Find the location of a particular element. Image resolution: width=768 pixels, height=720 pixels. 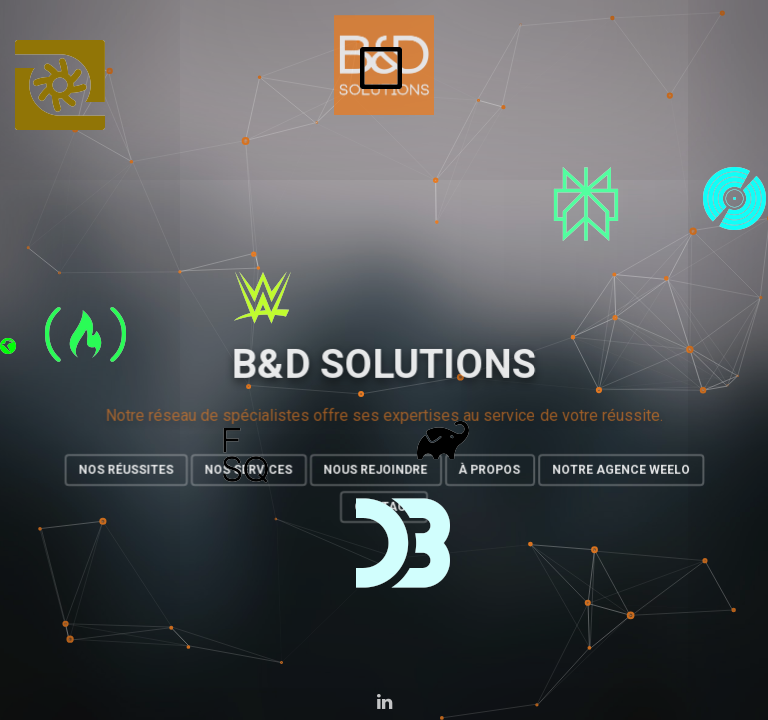

visit freeCodeCamp website is located at coordinates (85, 334).